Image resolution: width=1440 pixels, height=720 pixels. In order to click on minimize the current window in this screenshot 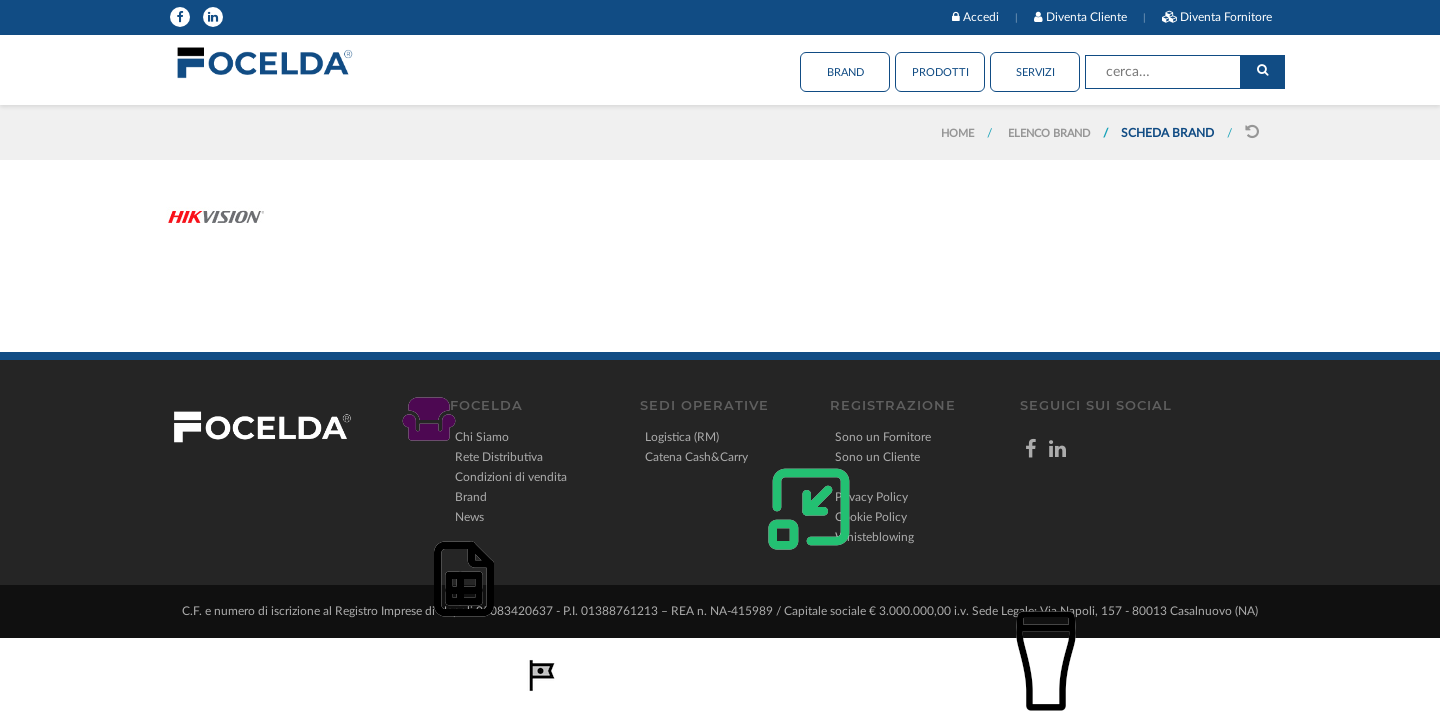, I will do `click(811, 507)`.